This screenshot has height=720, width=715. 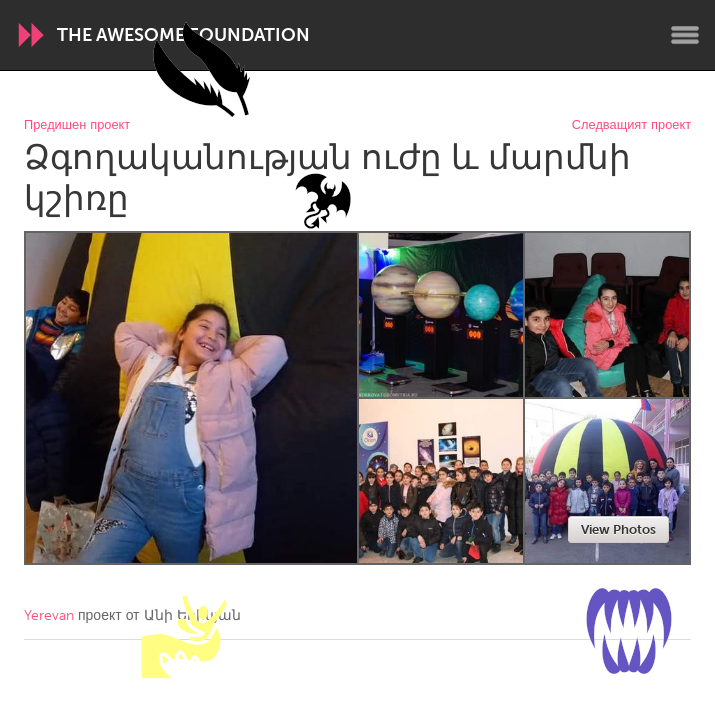 What do you see at coordinates (184, 635) in the screenshot?
I see `summon a demon from a portal` at bounding box center [184, 635].